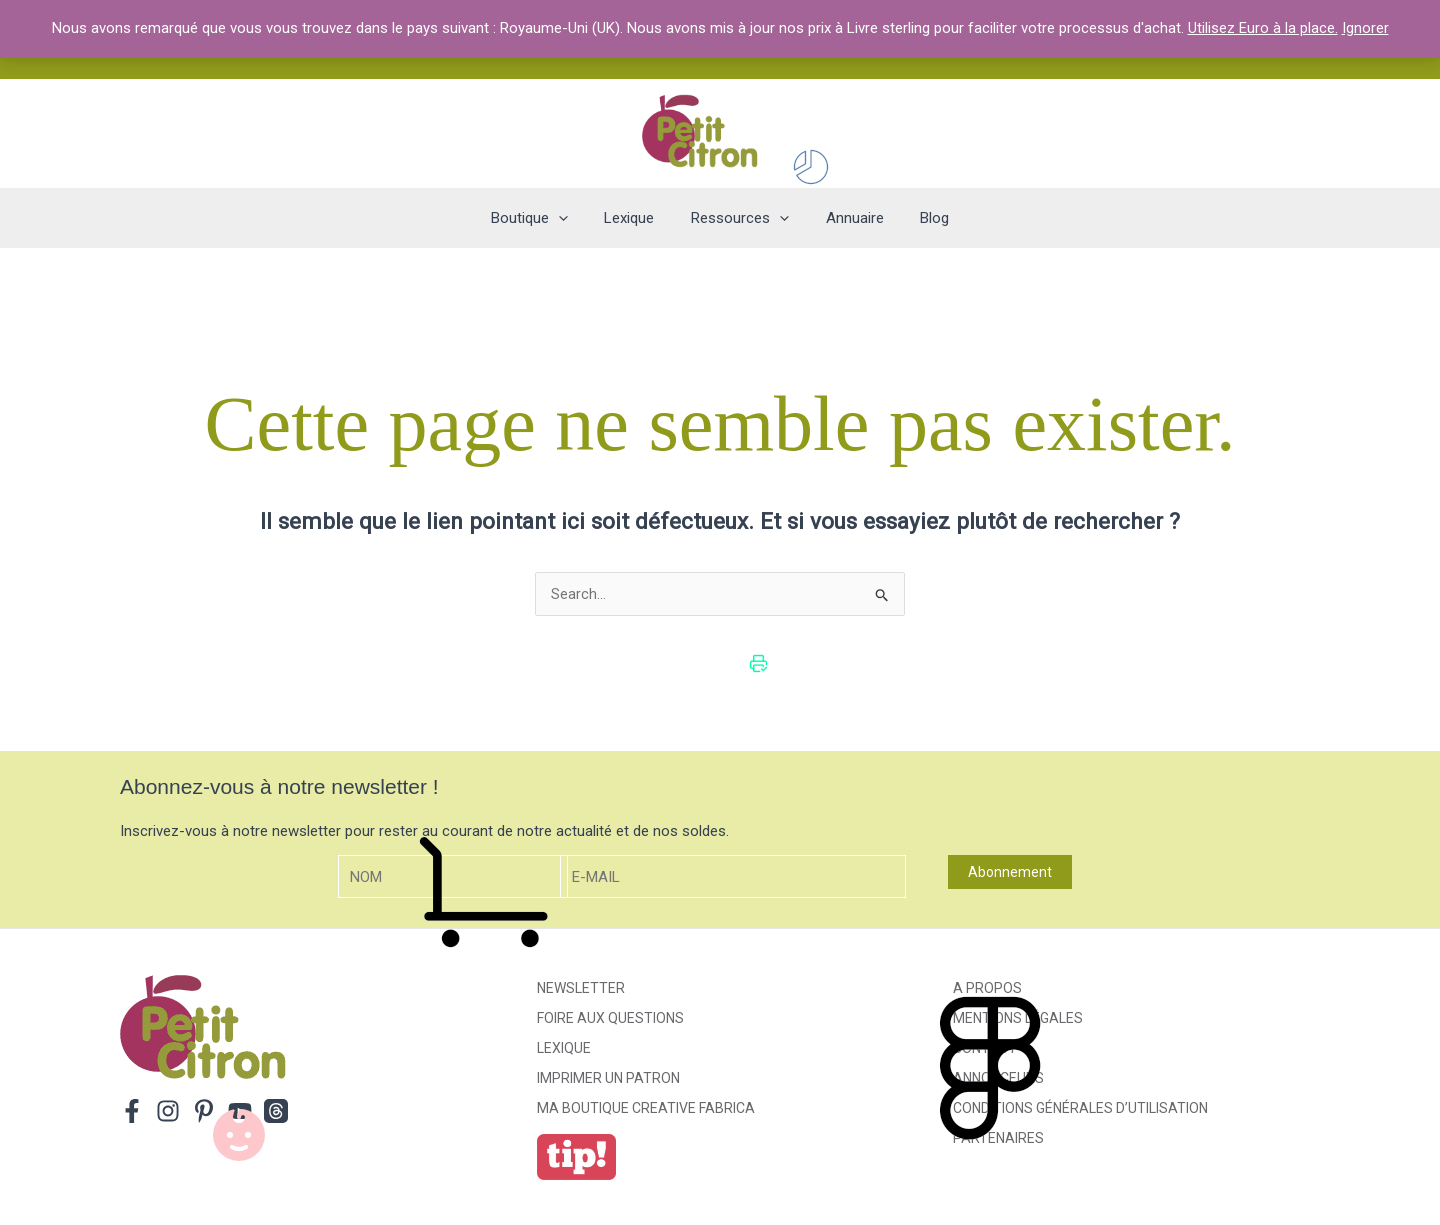  I want to click on access baby or child-related features, so click(239, 1135).